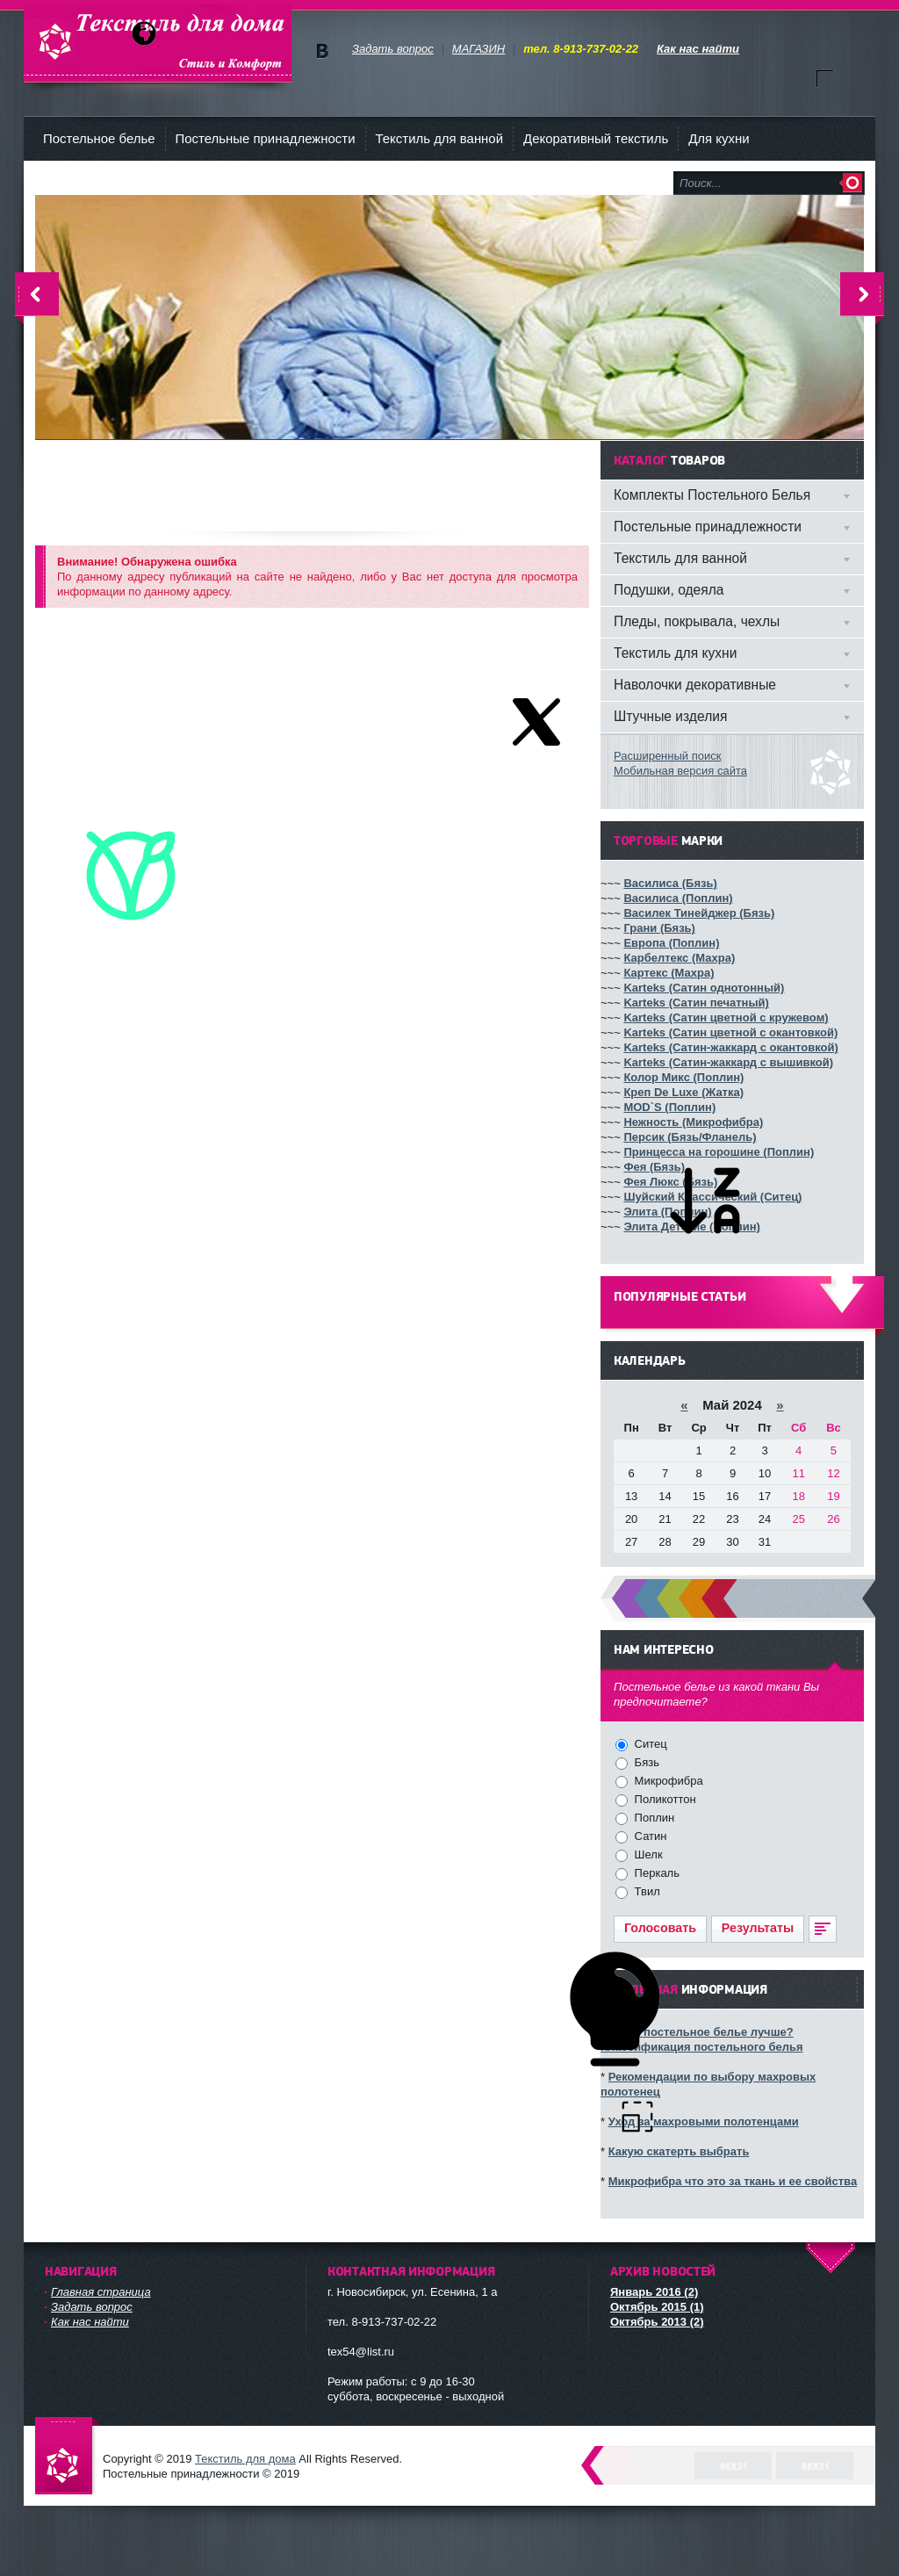 This screenshot has width=899, height=2576. What do you see at coordinates (131, 876) in the screenshot?
I see `filter for vegan menu options` at bounding box center [131, 876].